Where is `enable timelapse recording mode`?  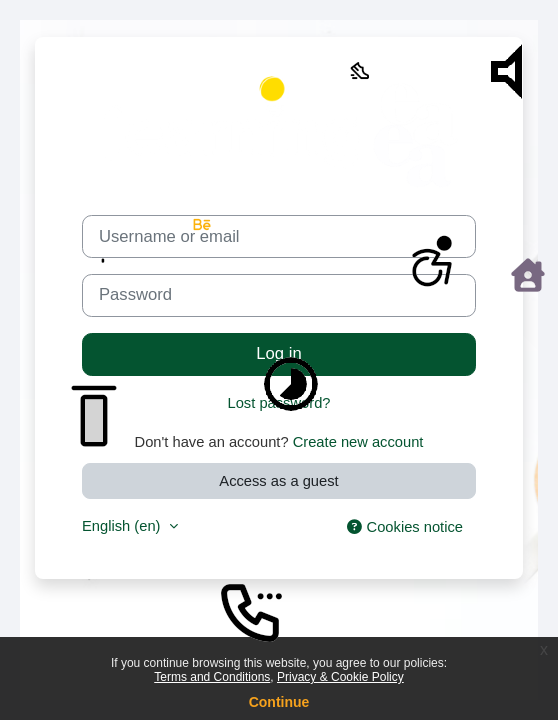
enable timelapse recording mode is located at coordinates (291, 384).